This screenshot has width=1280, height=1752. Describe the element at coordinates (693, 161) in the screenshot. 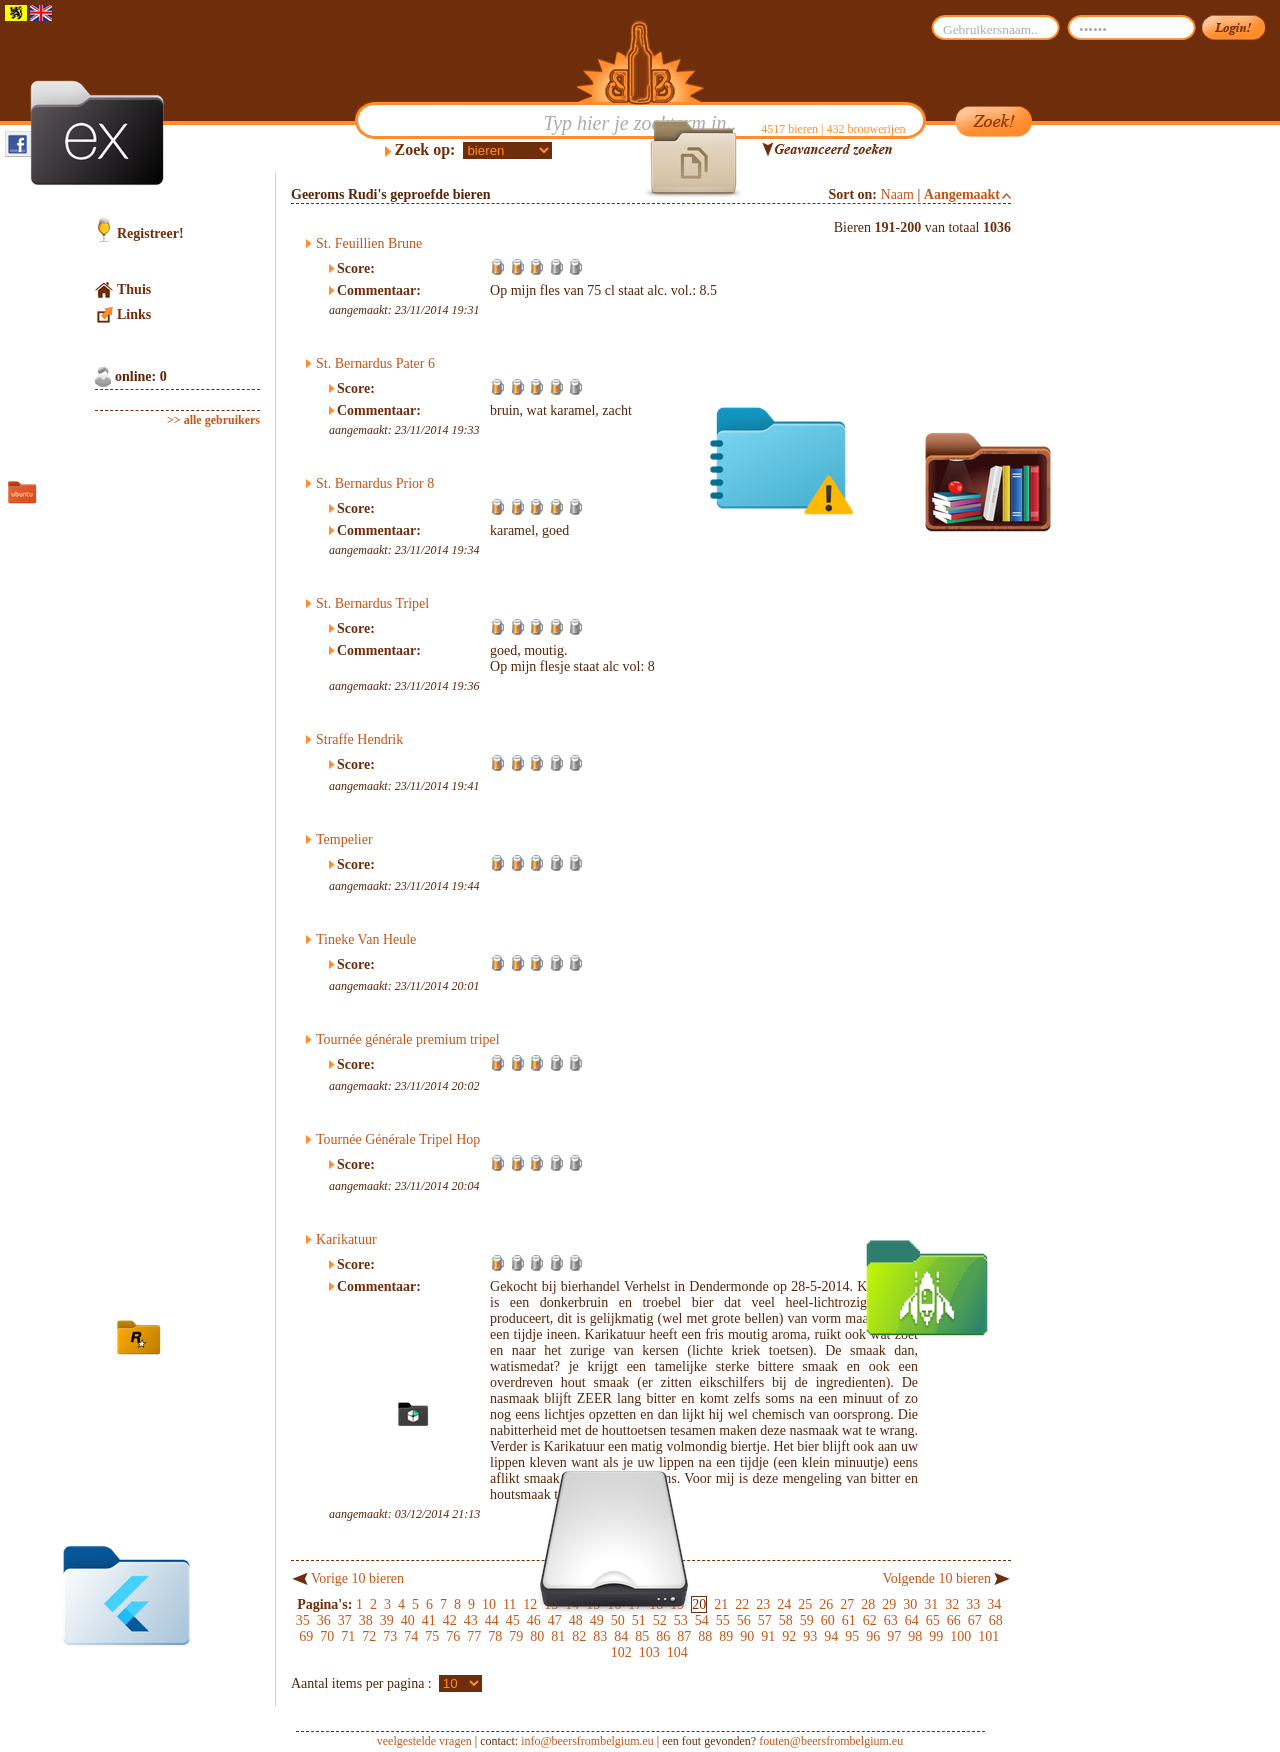

I see `open your documents folder` at that location.